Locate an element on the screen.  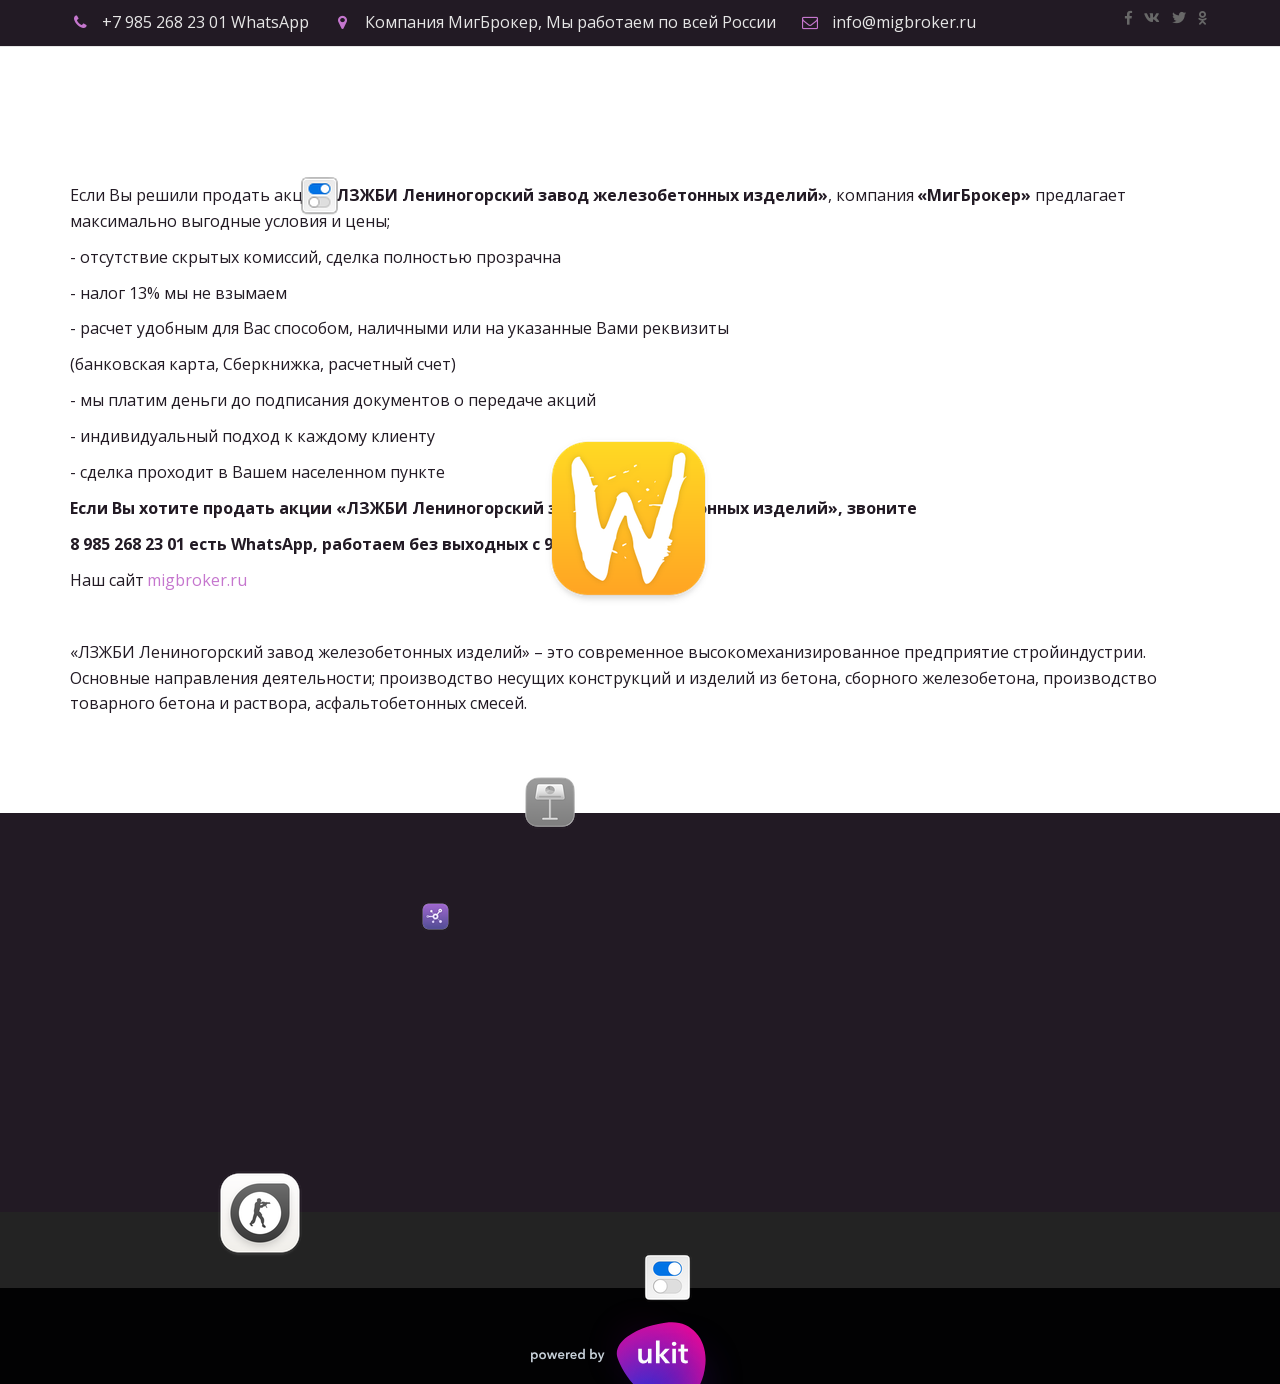
open gnome tweaks application is located at coordinates (667, 1277).